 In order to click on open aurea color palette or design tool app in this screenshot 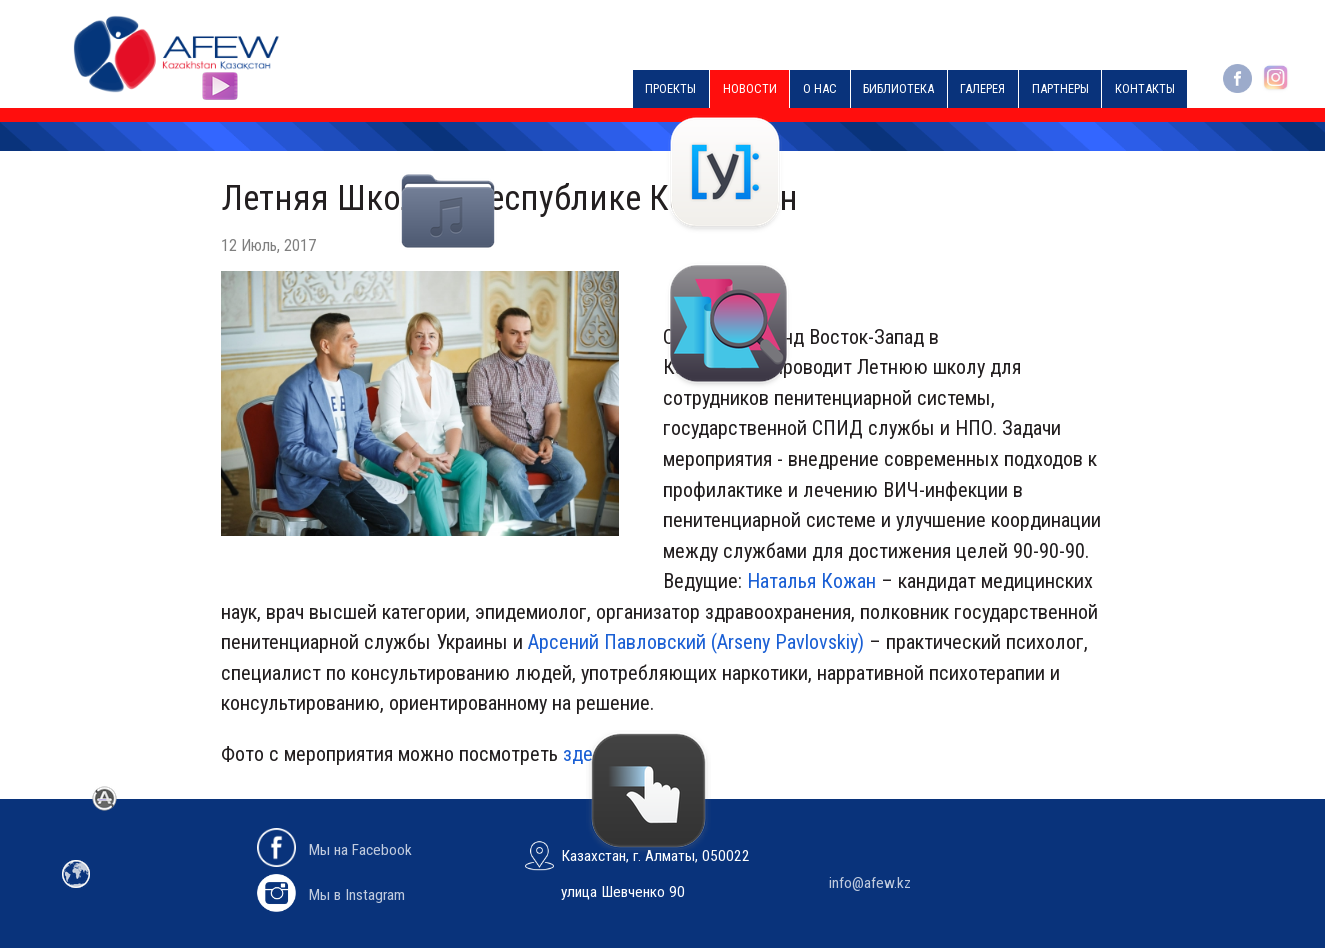, I will do `click(728, 323)`.